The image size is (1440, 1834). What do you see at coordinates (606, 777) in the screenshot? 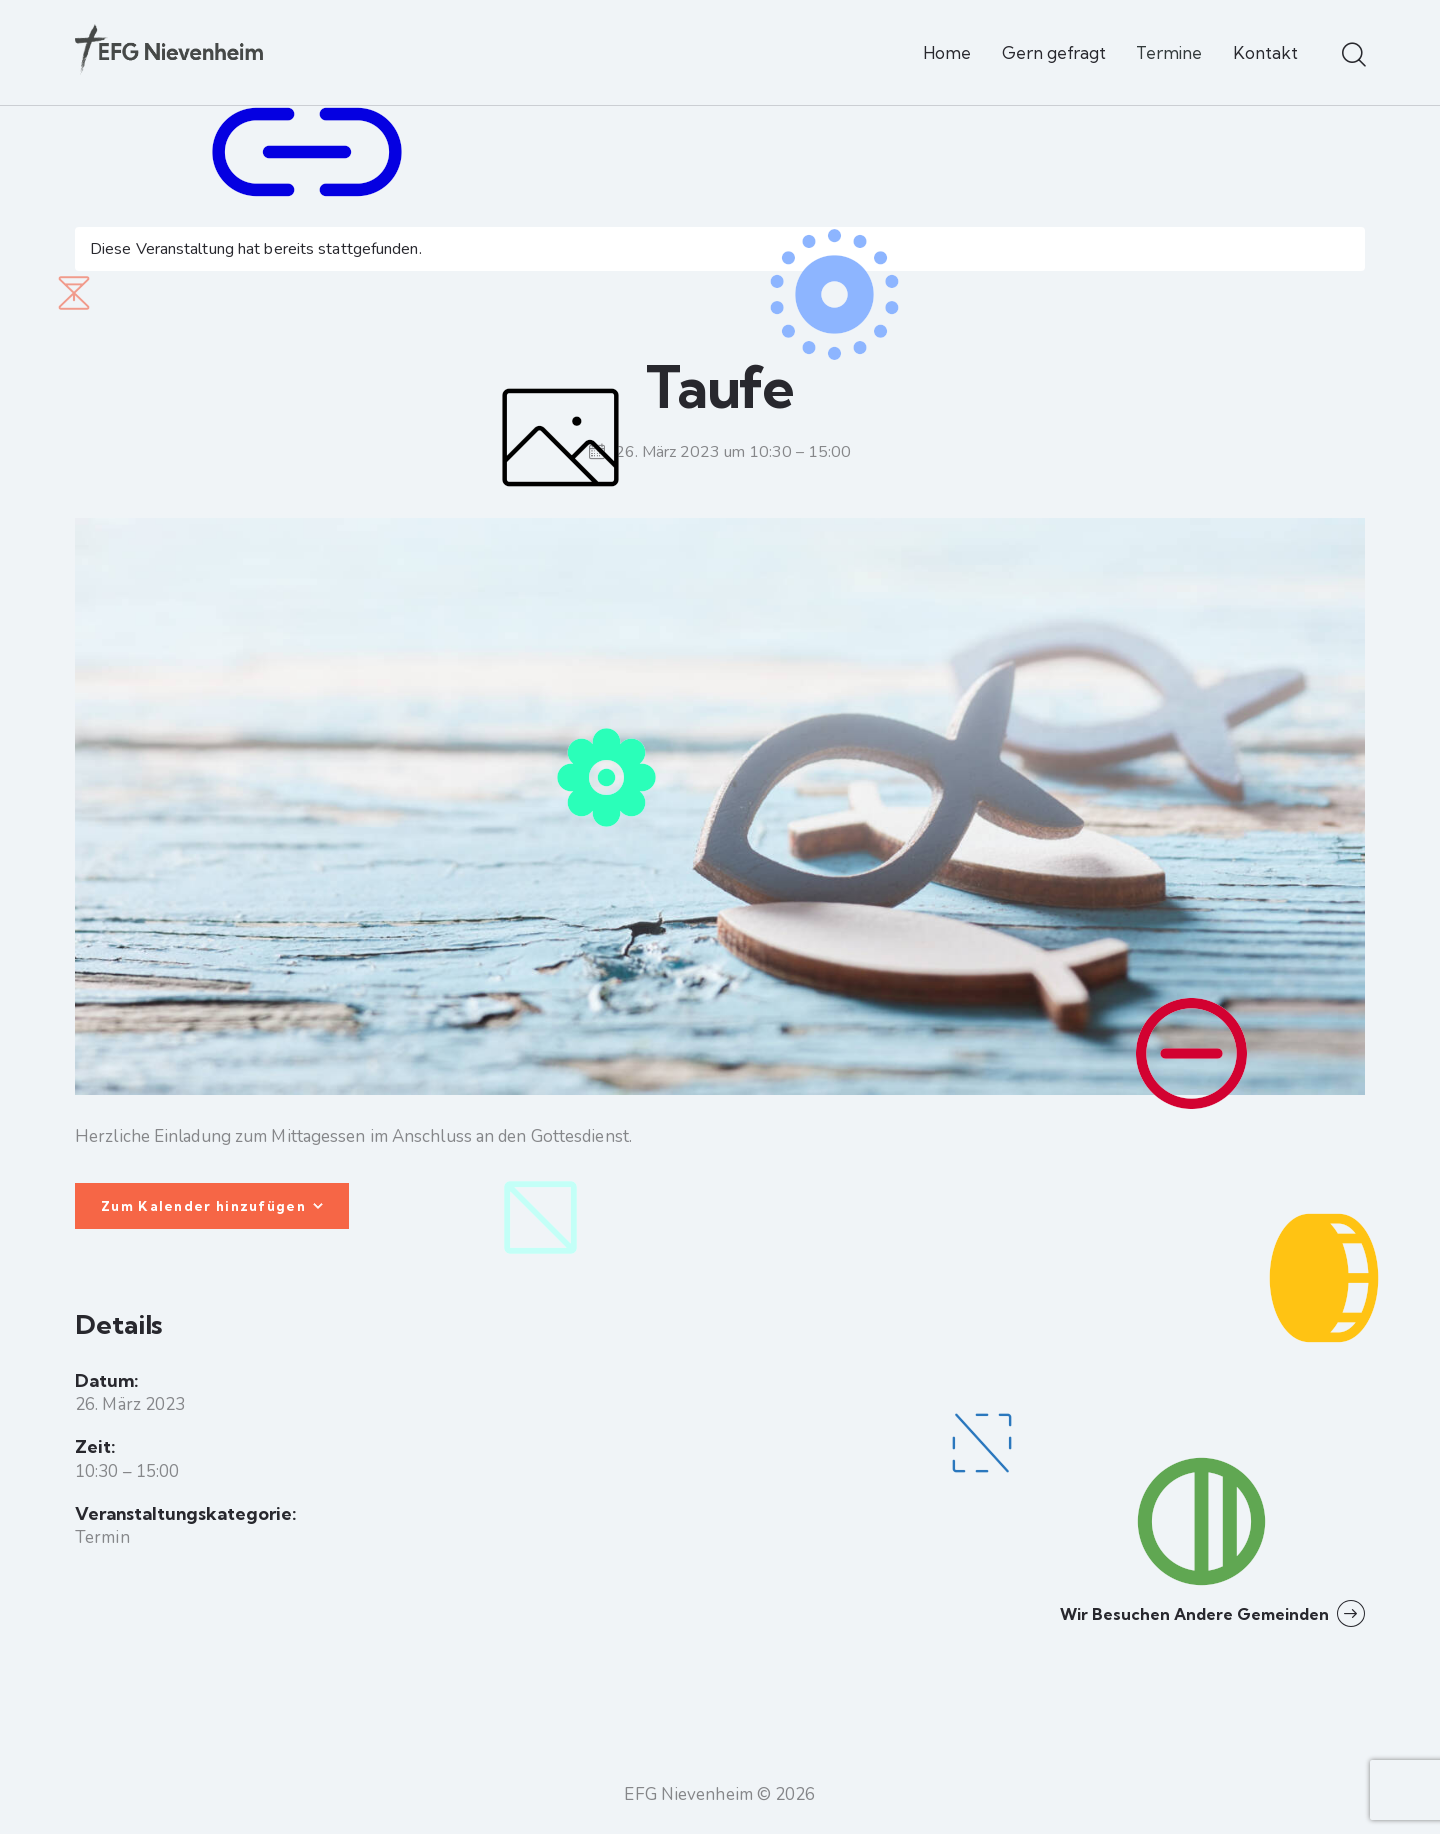
I see `access garden or plant care features` at bounding box center [606, 777].